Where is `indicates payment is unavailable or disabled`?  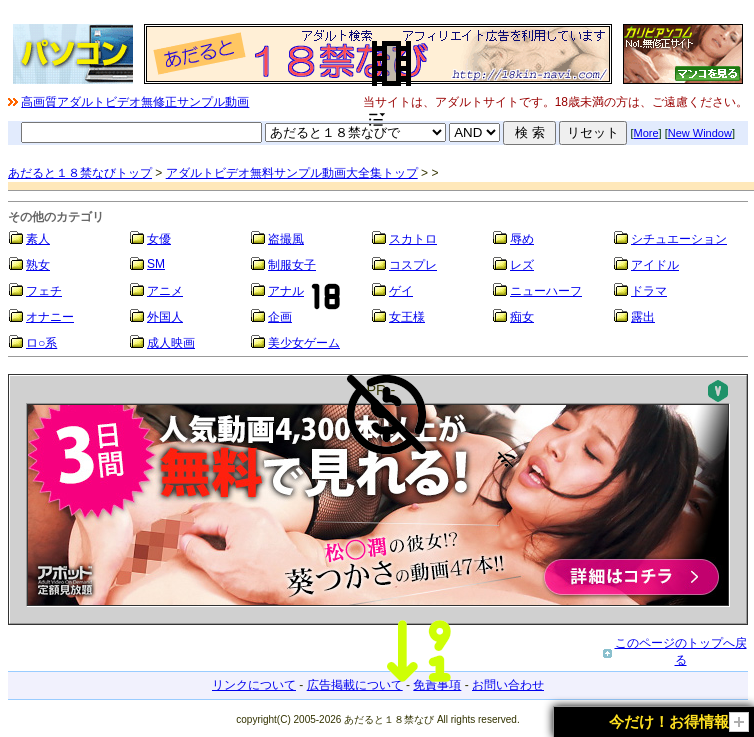
indicates payment is unavailable or disabled is located at coordinates (386, 414).